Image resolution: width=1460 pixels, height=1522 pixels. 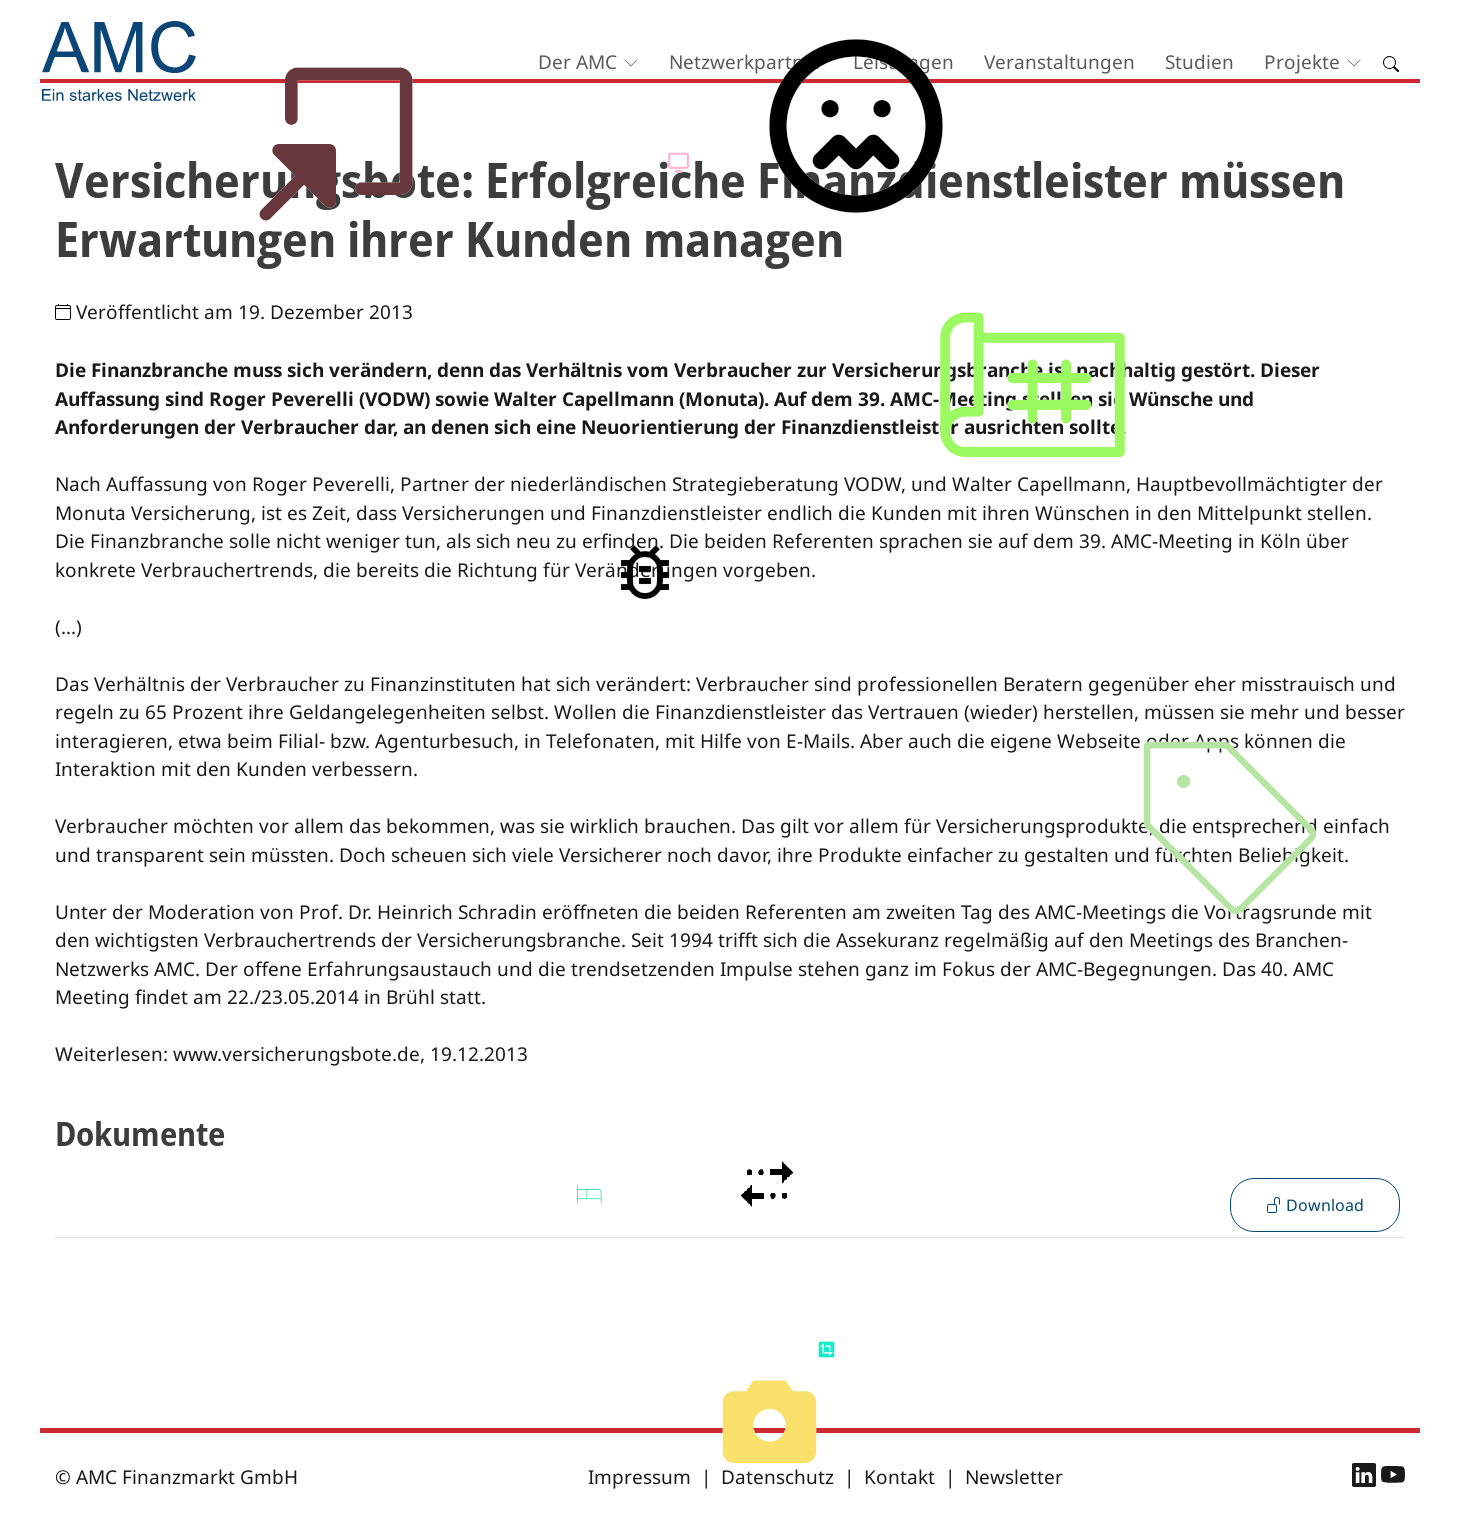 What do you see at coordinates (856, 126) in the screenshot?
I see `indicates user is feeling anxious or nervous` at bounding box center [856, 126].